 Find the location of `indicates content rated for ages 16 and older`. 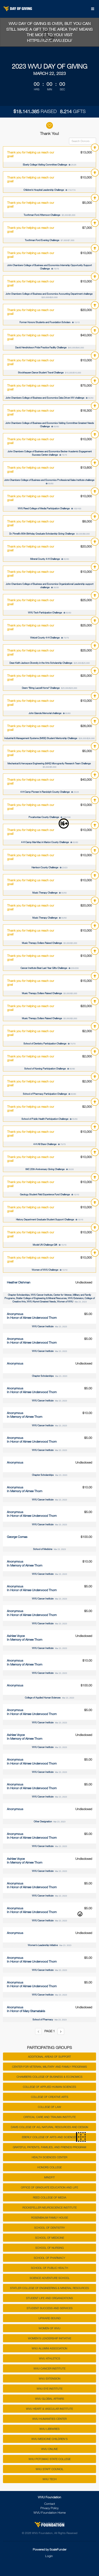

indicates content rated for ages 16 and older is located at coordinates (64, 823).